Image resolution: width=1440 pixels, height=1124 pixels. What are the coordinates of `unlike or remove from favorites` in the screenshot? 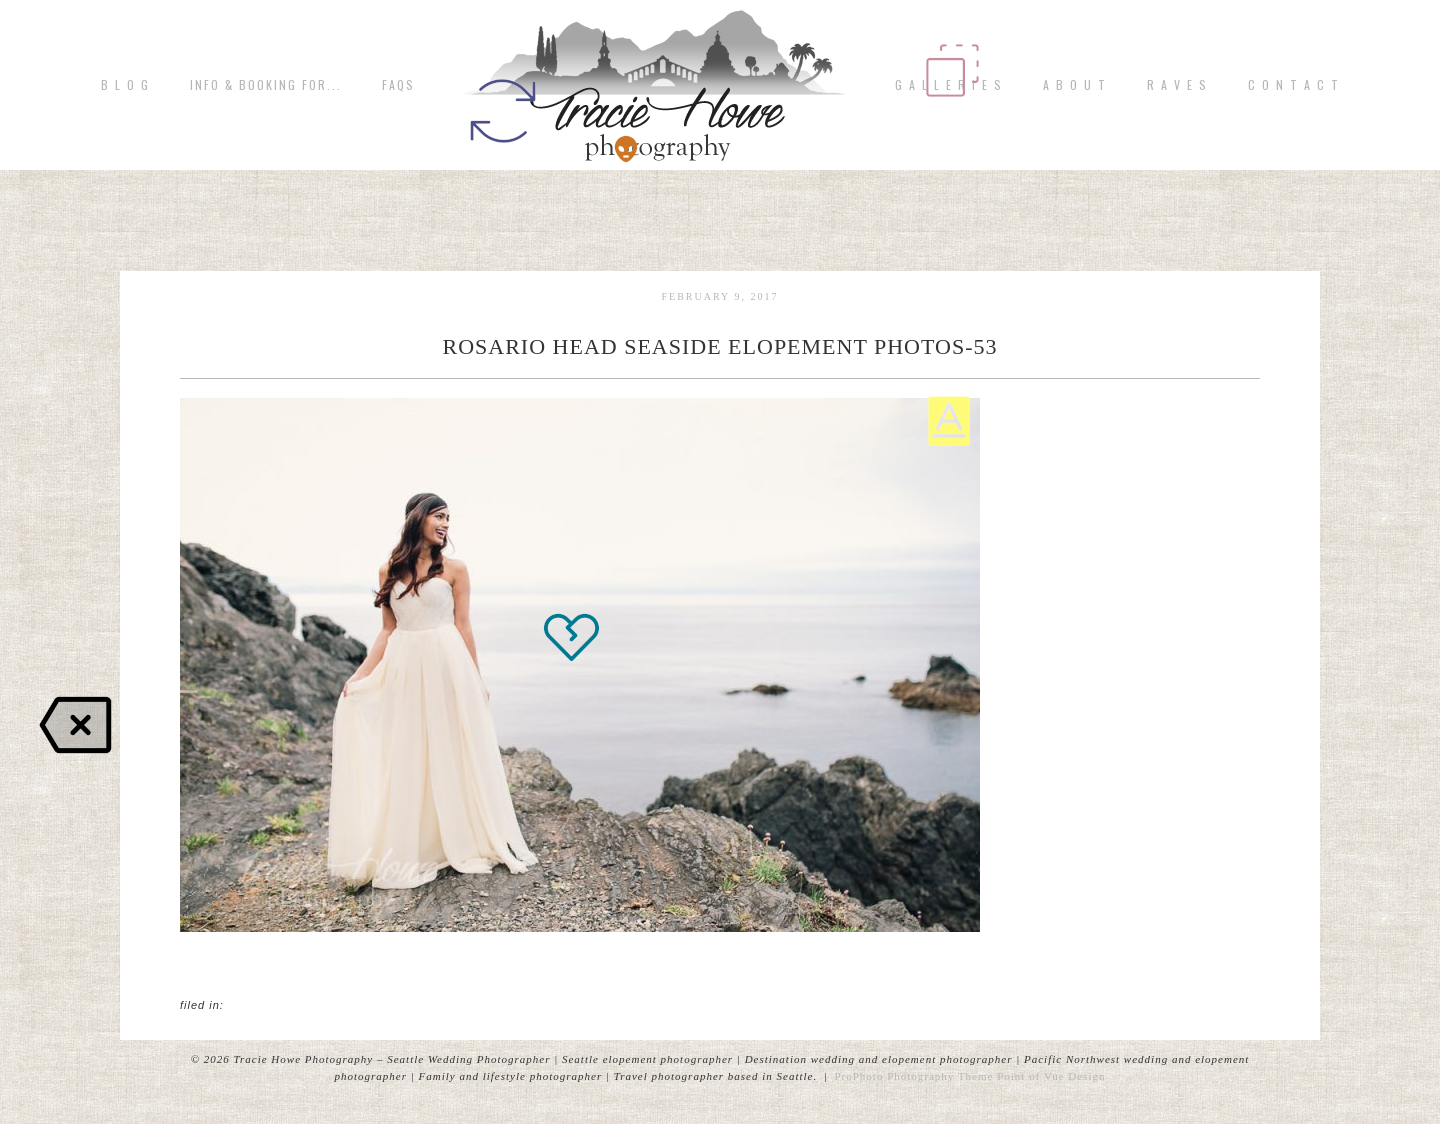 It's located at (571, 635).